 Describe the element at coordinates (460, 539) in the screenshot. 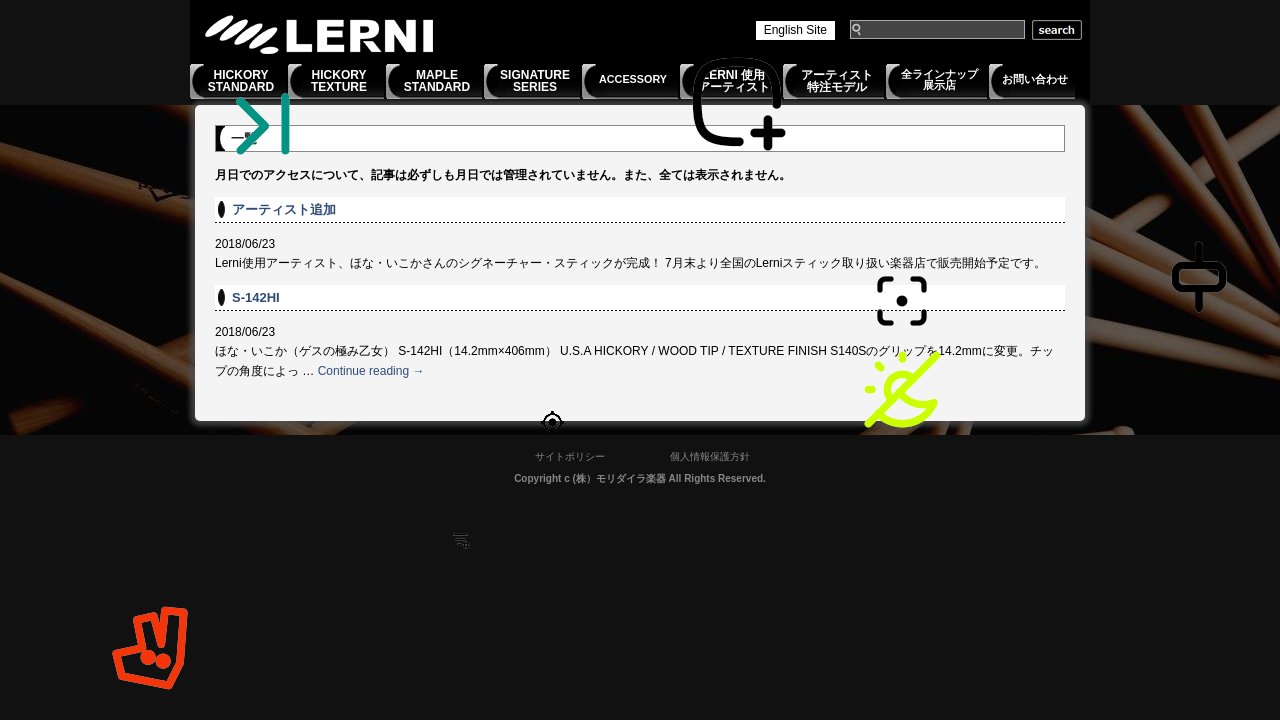

I see `configure filter settings` at that location.